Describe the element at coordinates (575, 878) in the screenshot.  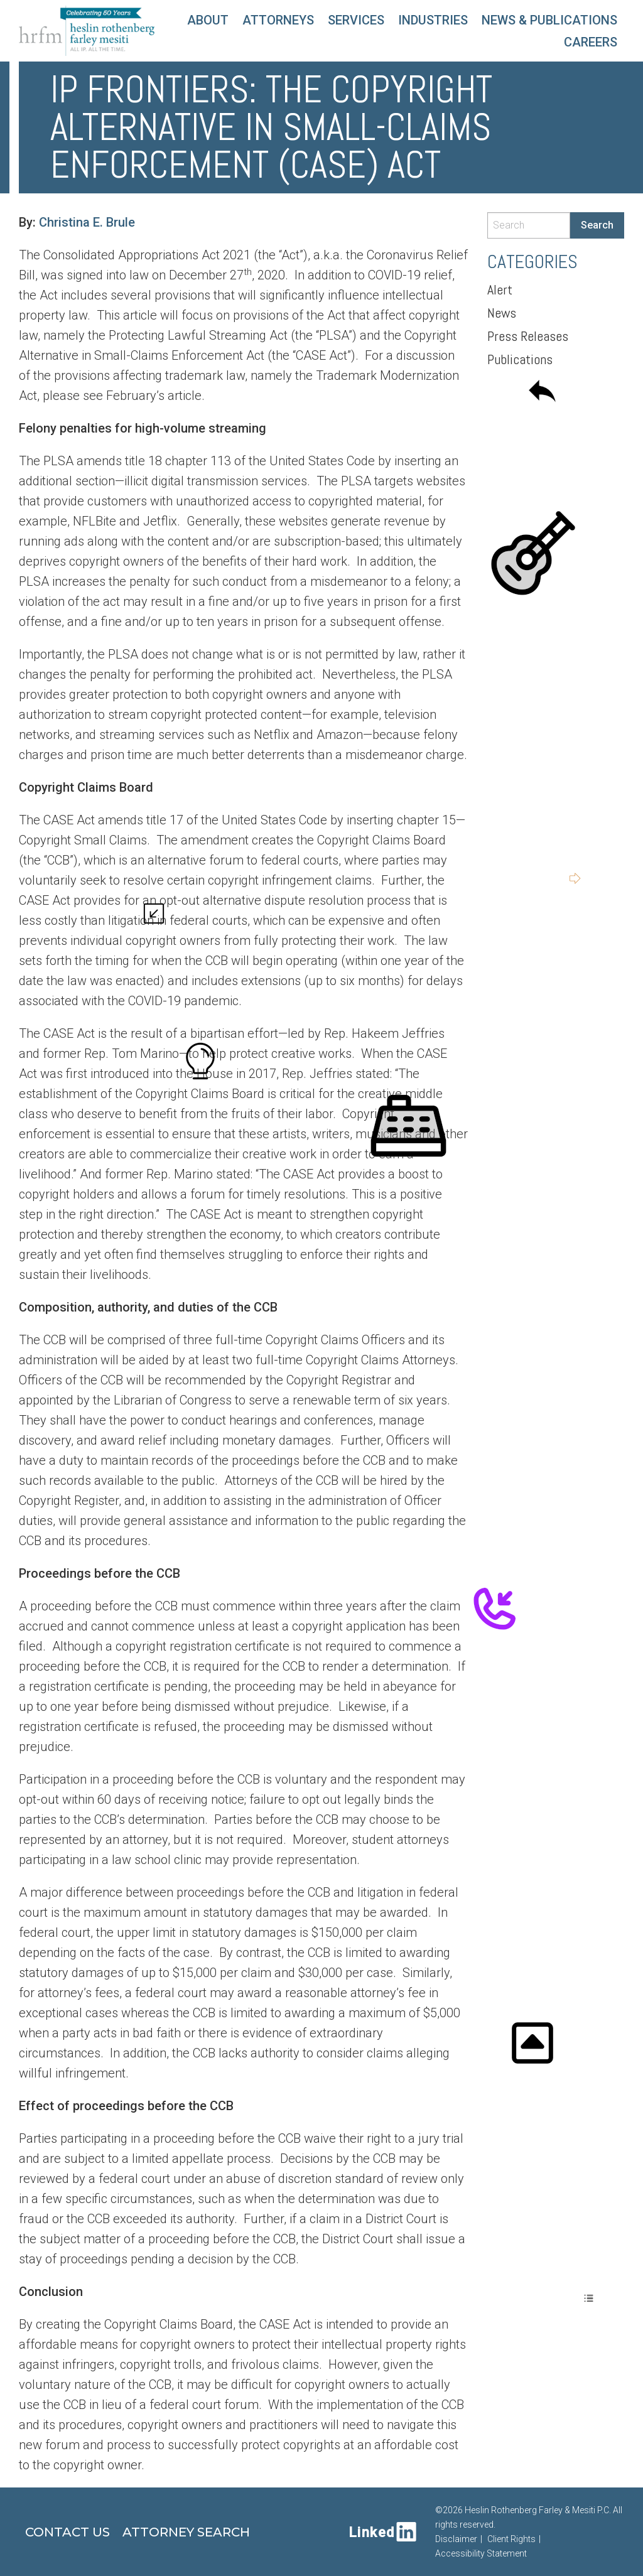
I see `go forward or proceed to the next step` at that location.